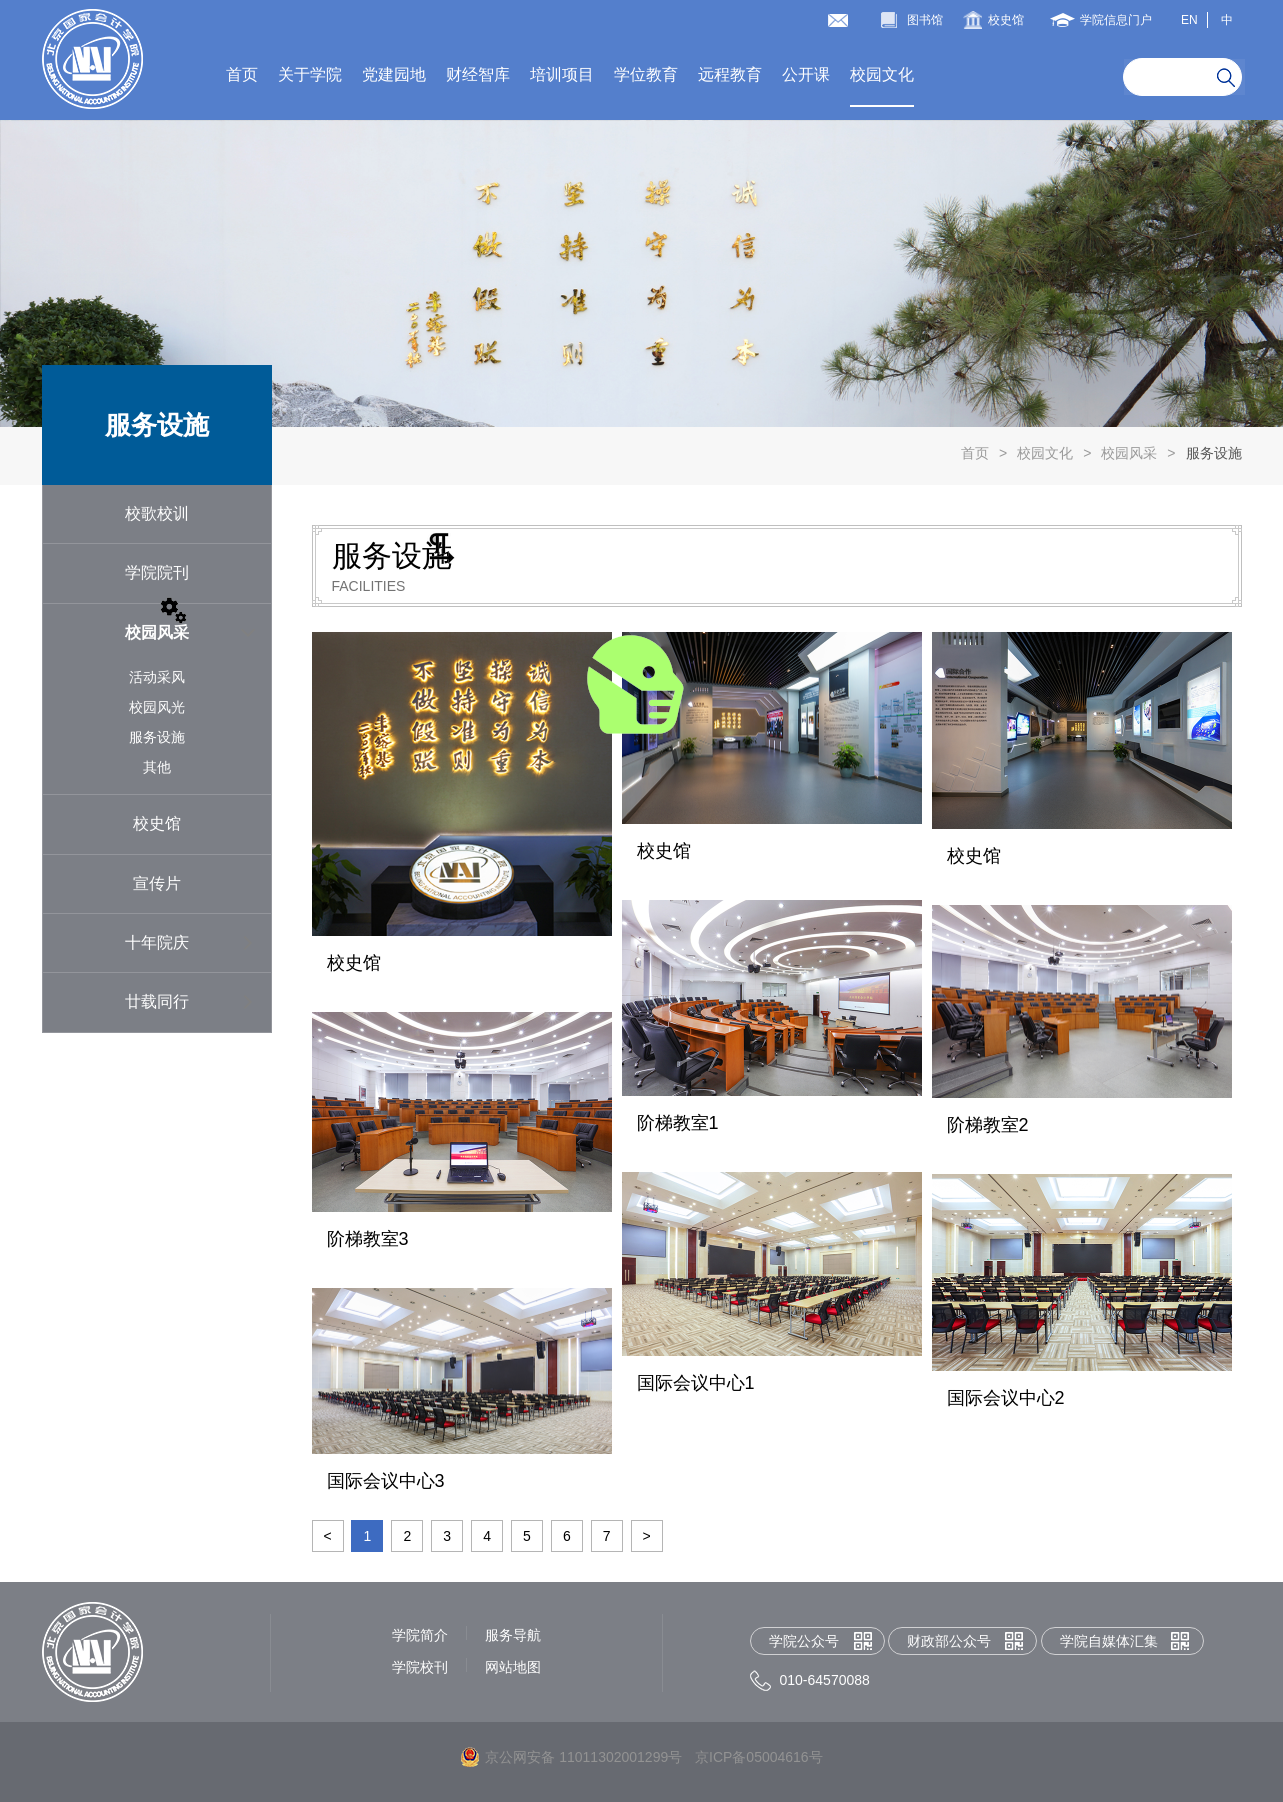  I want to click on access miscellaneous settings or services, so click(173, 610).